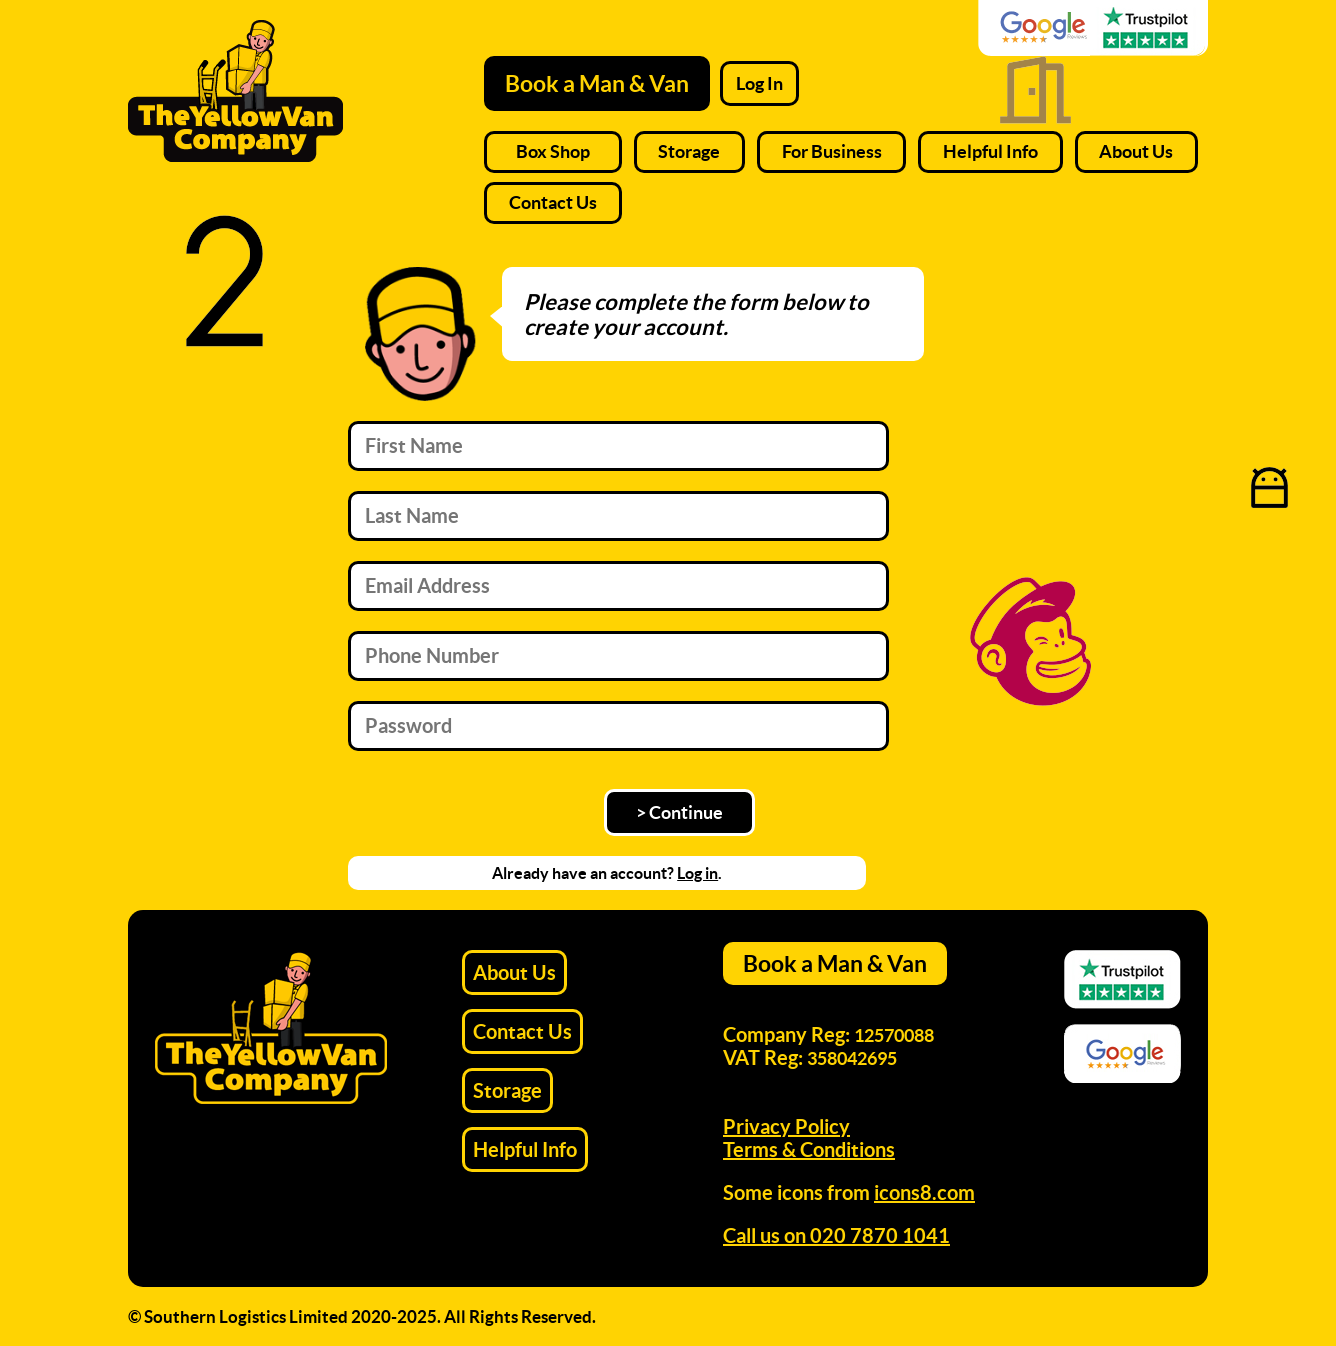 The width and height of the screenshot is (1336, 1346). Describe the element at coordinates (1035, 91) in the screenshot. I see `log out or exit the application` at that location.